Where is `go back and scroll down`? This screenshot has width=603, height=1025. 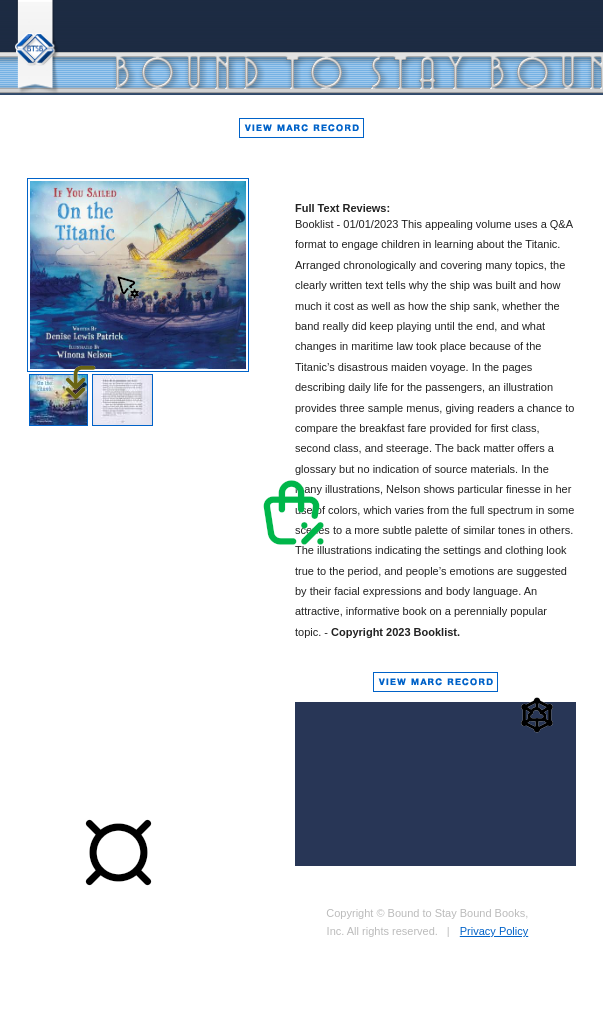 go back and scroll down is located at coordinates (81, 383).